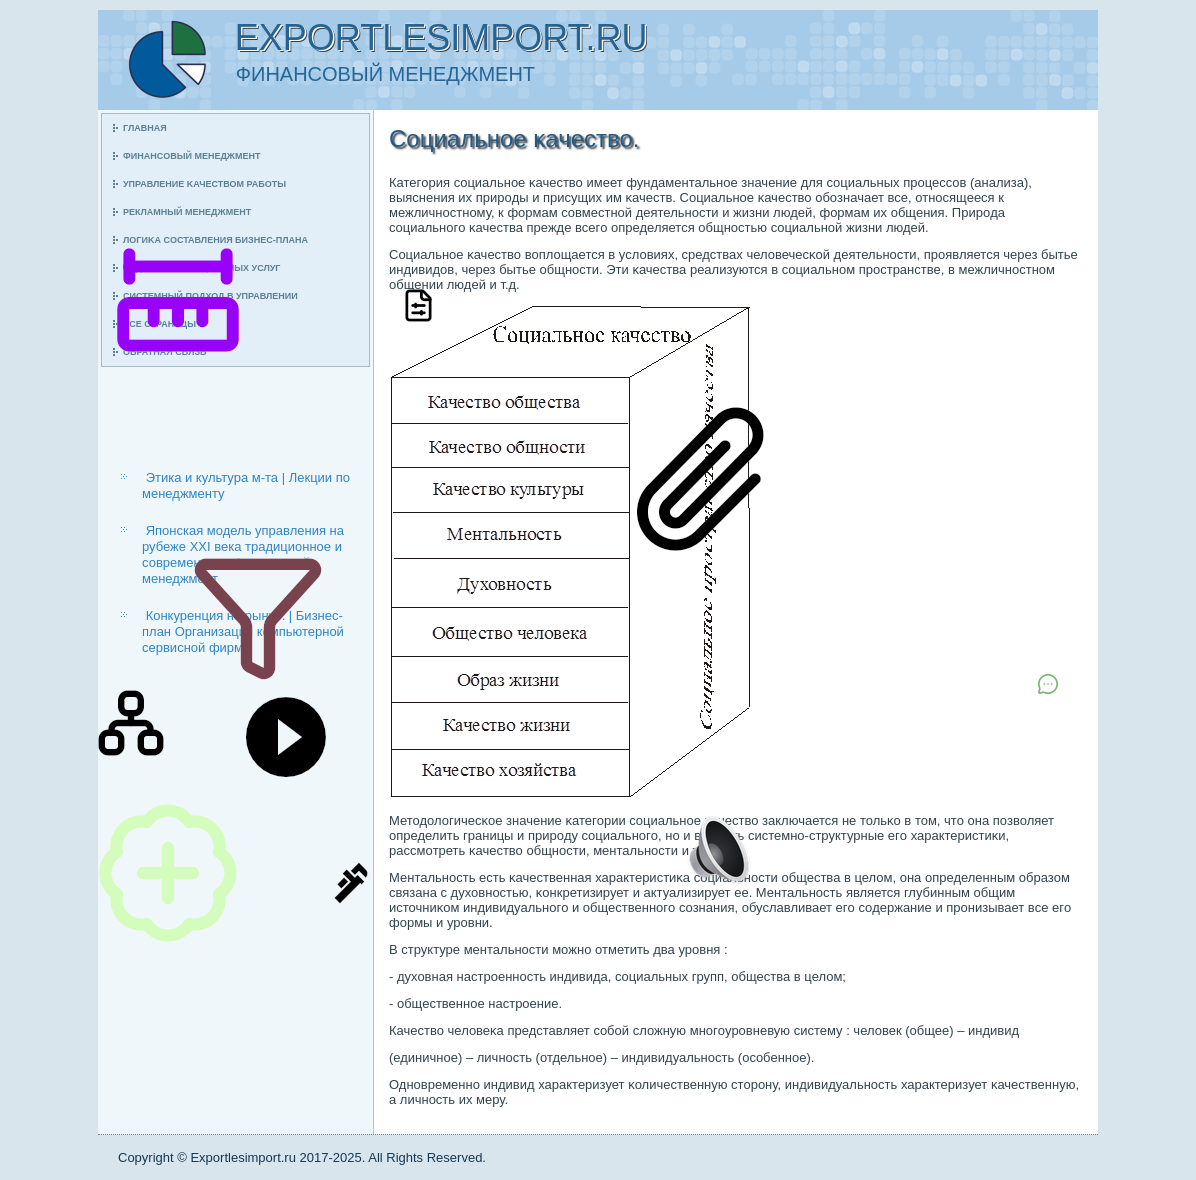 The width and height of the screenshot is (1196, 1180). Describe the element at coordinates (258, 616) in the screenshot. I see `filter or sort content` at that location.